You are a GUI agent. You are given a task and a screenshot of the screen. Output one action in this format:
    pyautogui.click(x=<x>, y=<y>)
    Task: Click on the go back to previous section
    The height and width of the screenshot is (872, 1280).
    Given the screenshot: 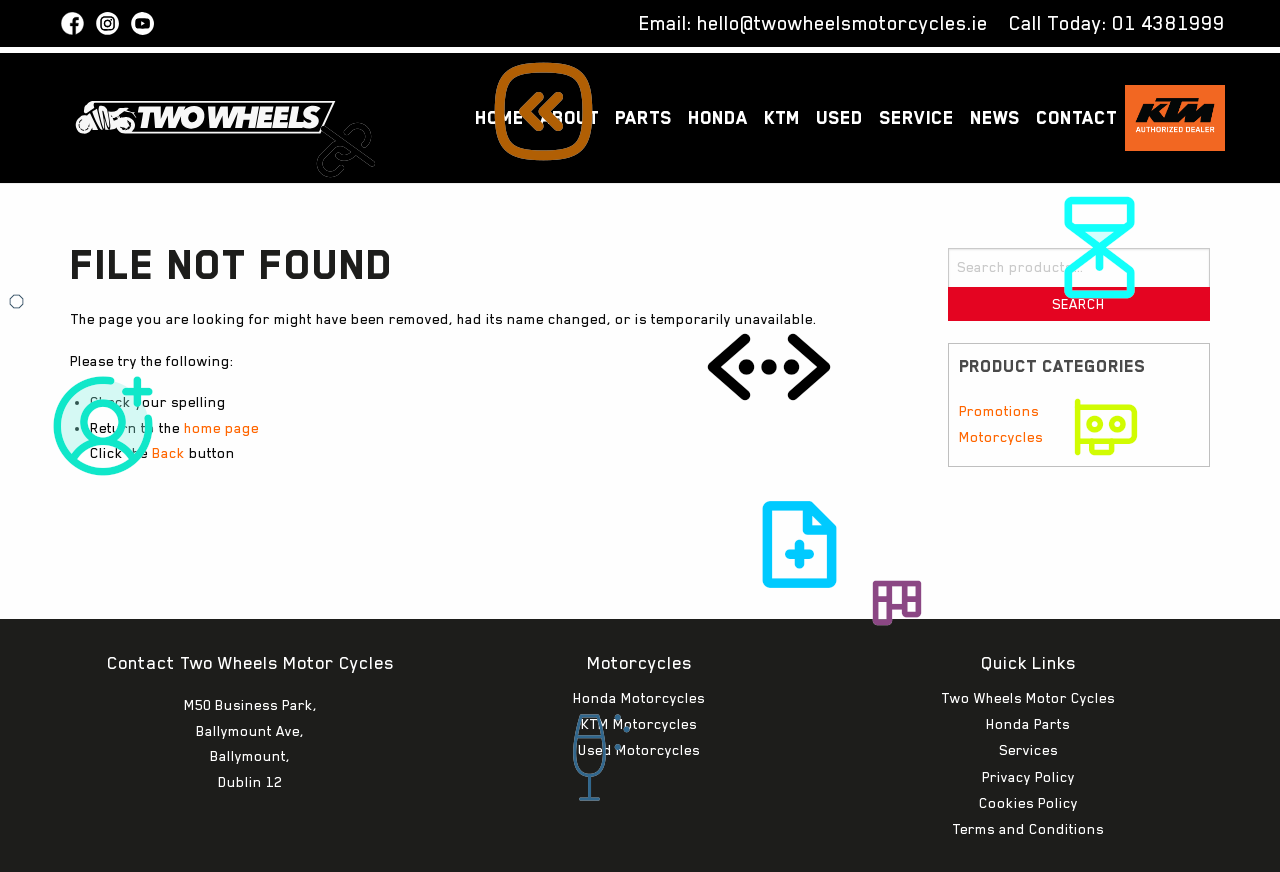 What is the action you would take?
    pyautogui.click(x=543, y=111)
    